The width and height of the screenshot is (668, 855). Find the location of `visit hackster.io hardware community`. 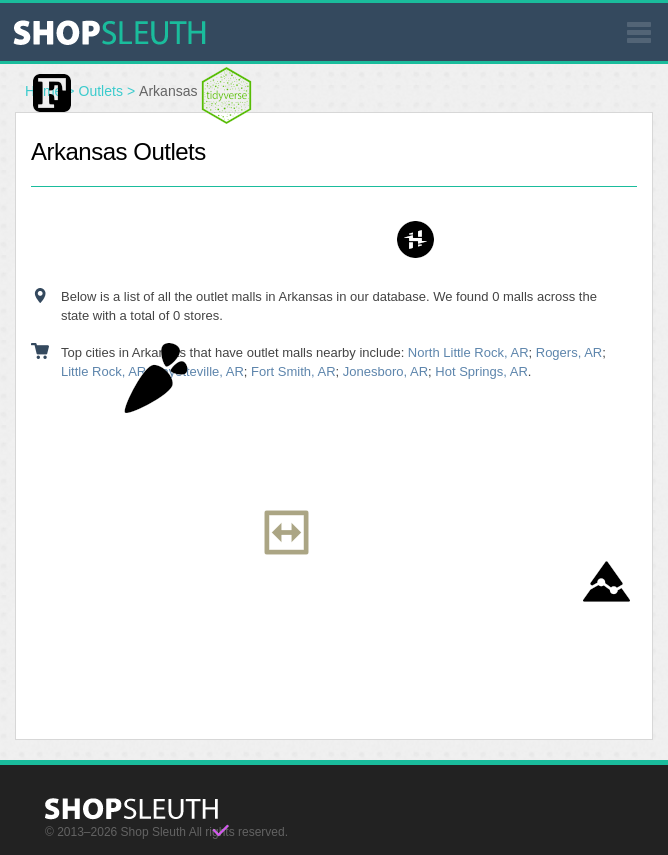

visit hackster.io hardware community is located at coordinates (415, 239).